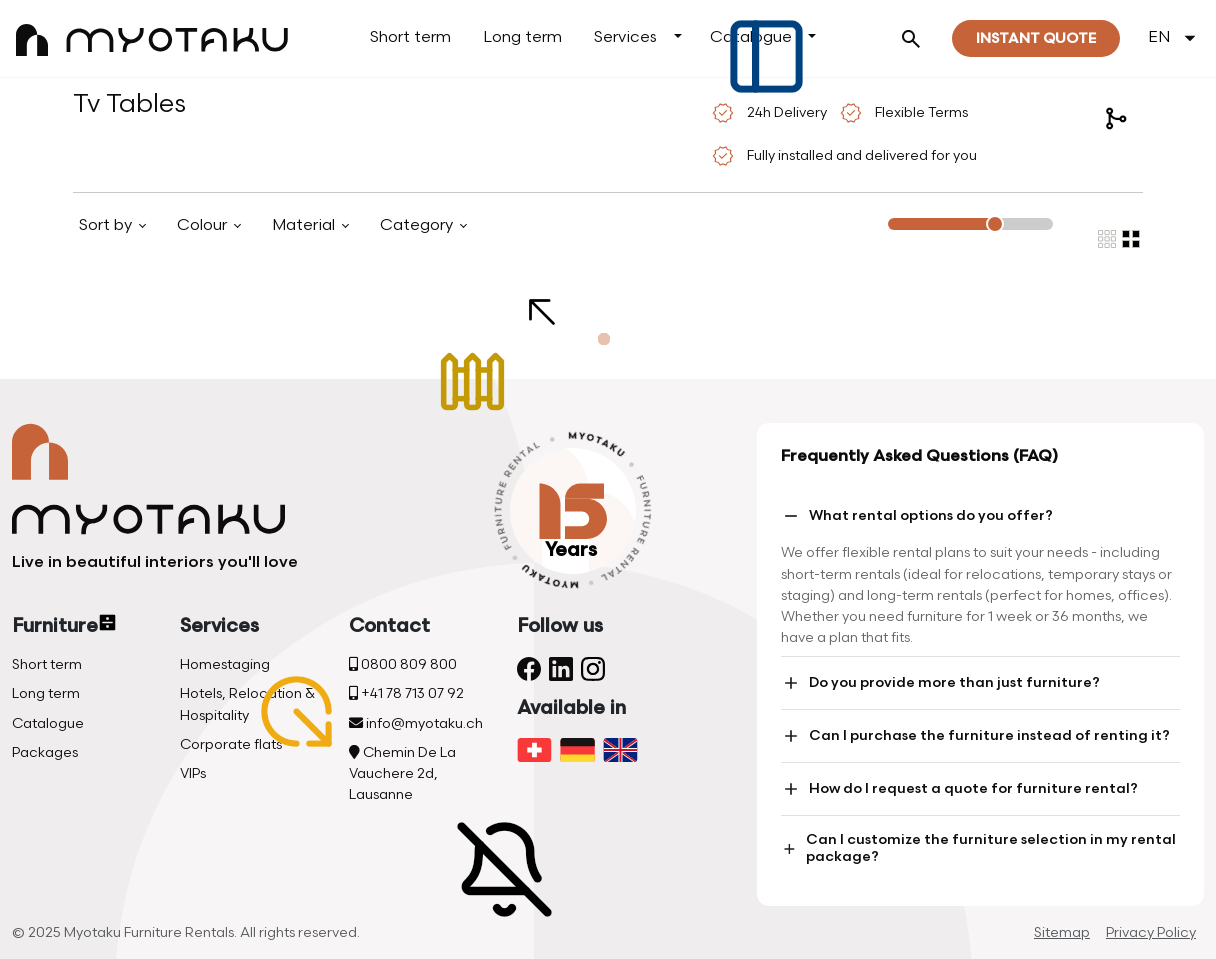 Image resolution: width=1216 pixels, height=959 pixels. I want to click on set boundary or privacy restrictions, so click(472, 381).